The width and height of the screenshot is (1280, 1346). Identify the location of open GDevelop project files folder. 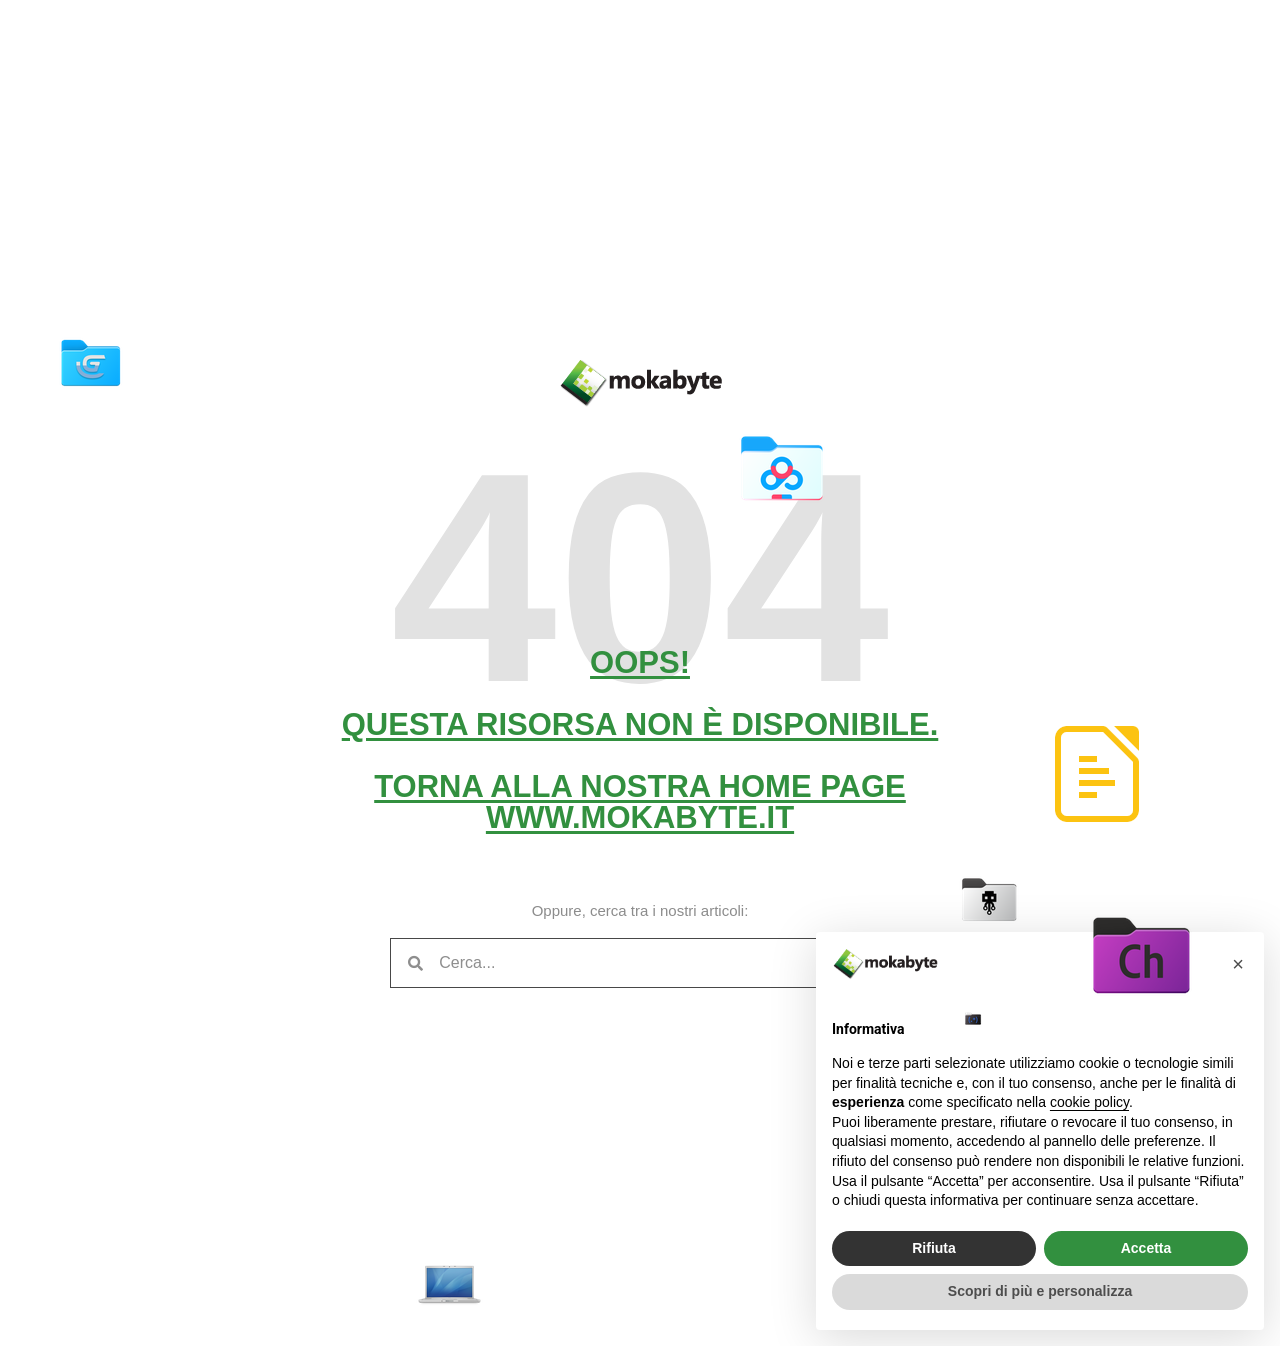
(90, 364).